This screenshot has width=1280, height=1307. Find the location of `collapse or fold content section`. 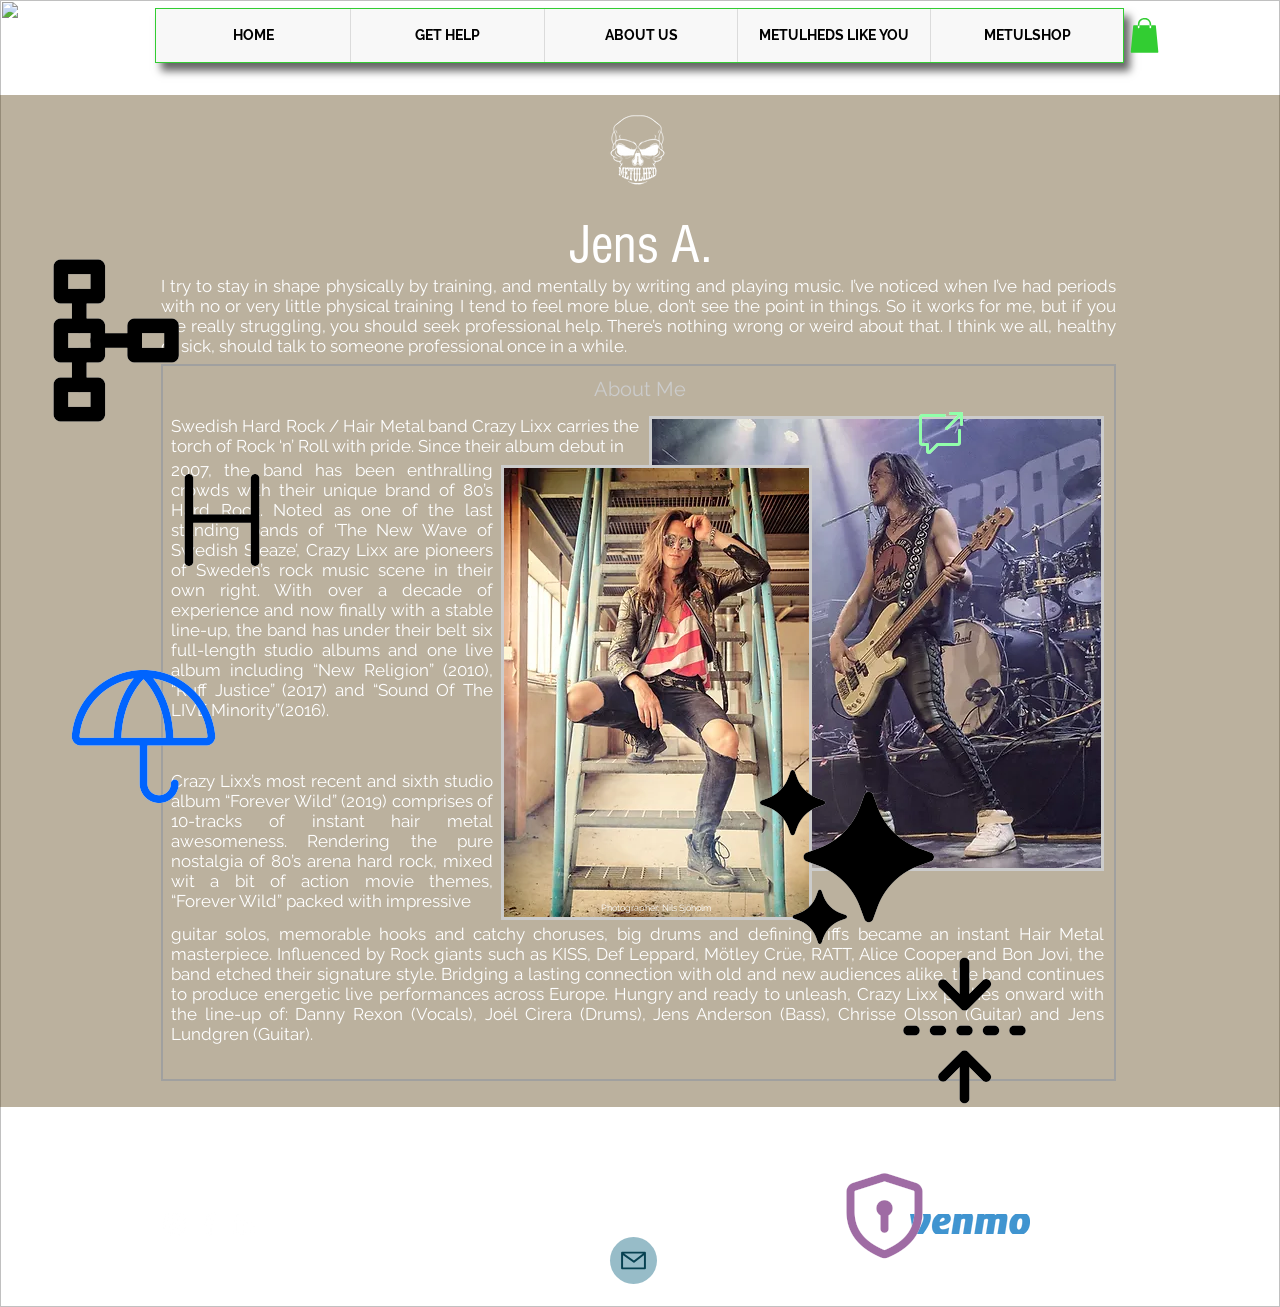

collapse or fold content section is located at coordinates (964, 1030).